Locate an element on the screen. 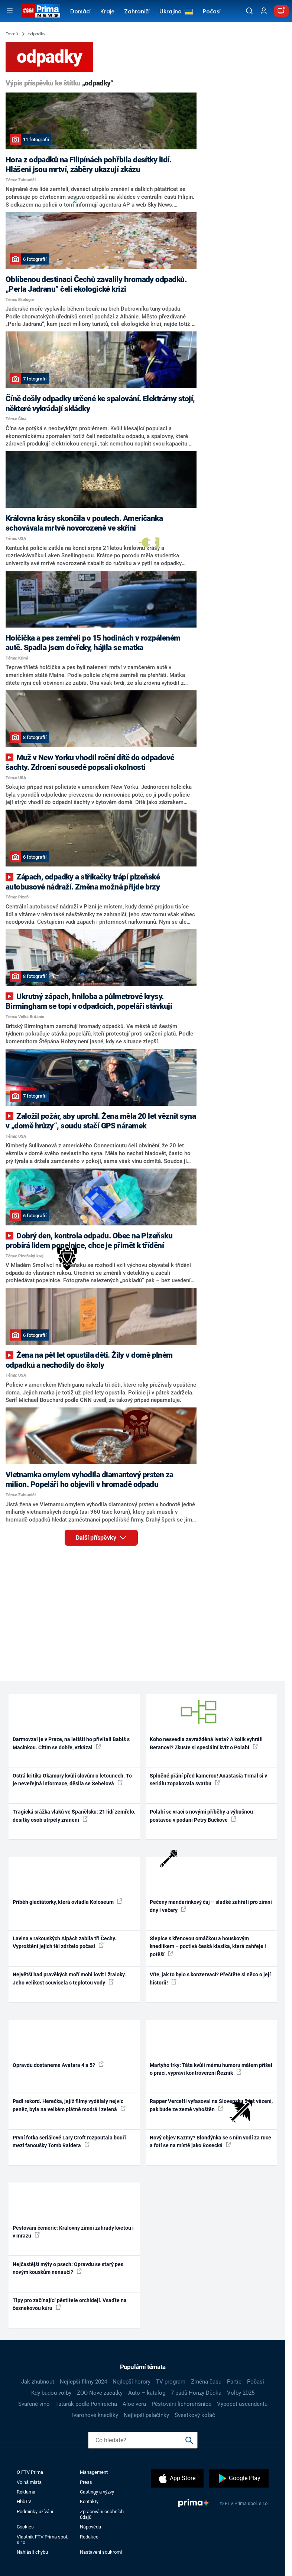 This screenshot has height=2576, width=292. expand or collapse a hierarchical tree view is located at coordinates (198, 1711).